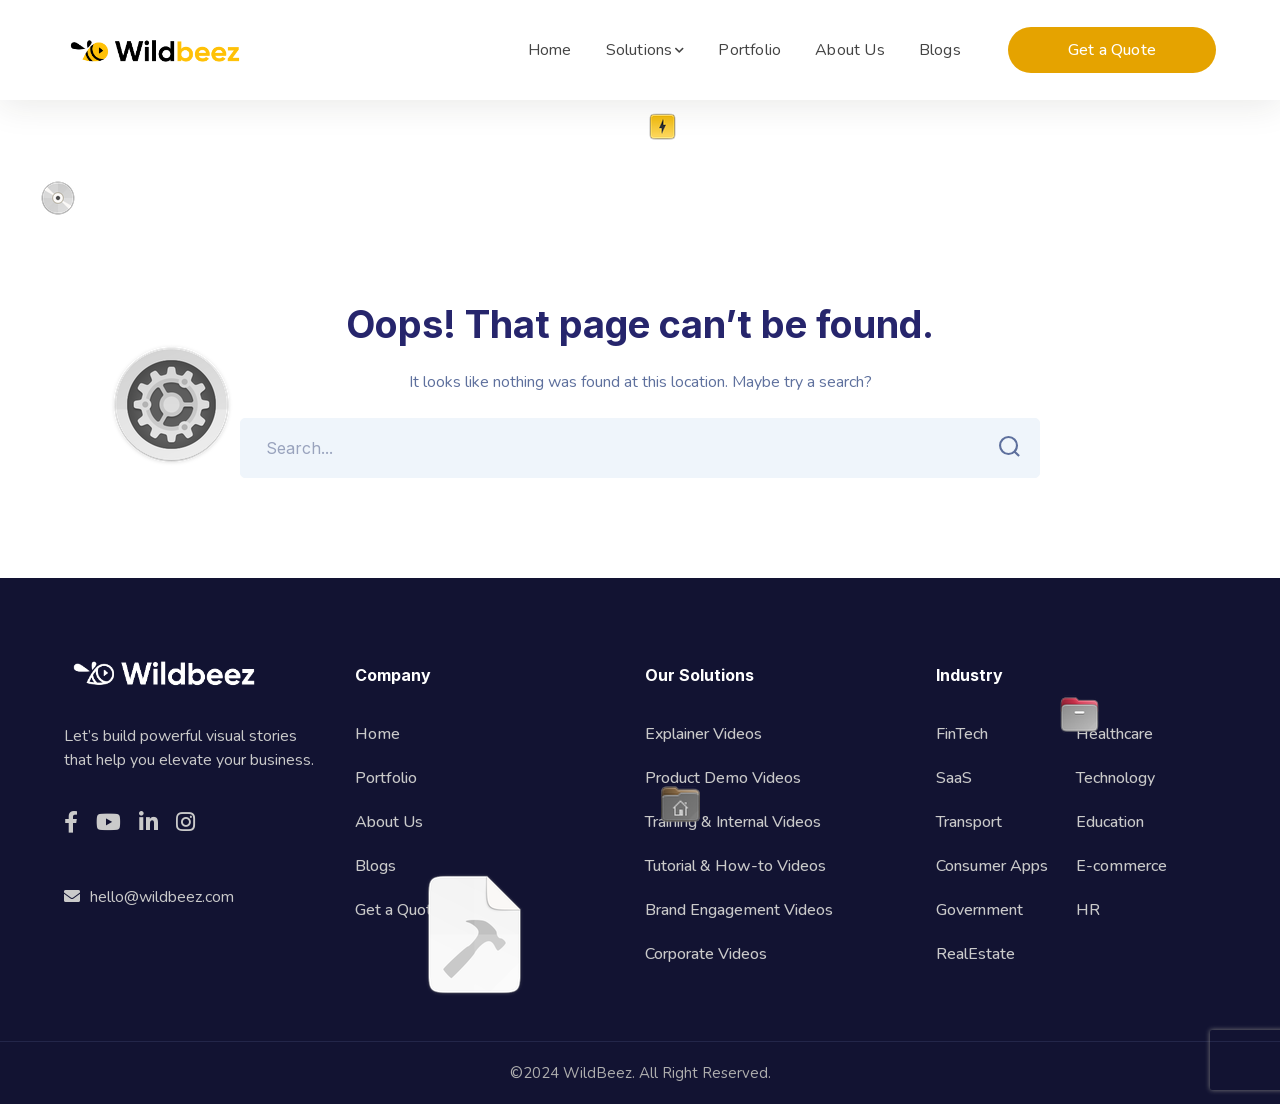 This screenshot has height=1104, width=1280. What do you see at coordinates (171, 404) in the screenshot?
I see `open system preferences` at bounding box center [171, 404].